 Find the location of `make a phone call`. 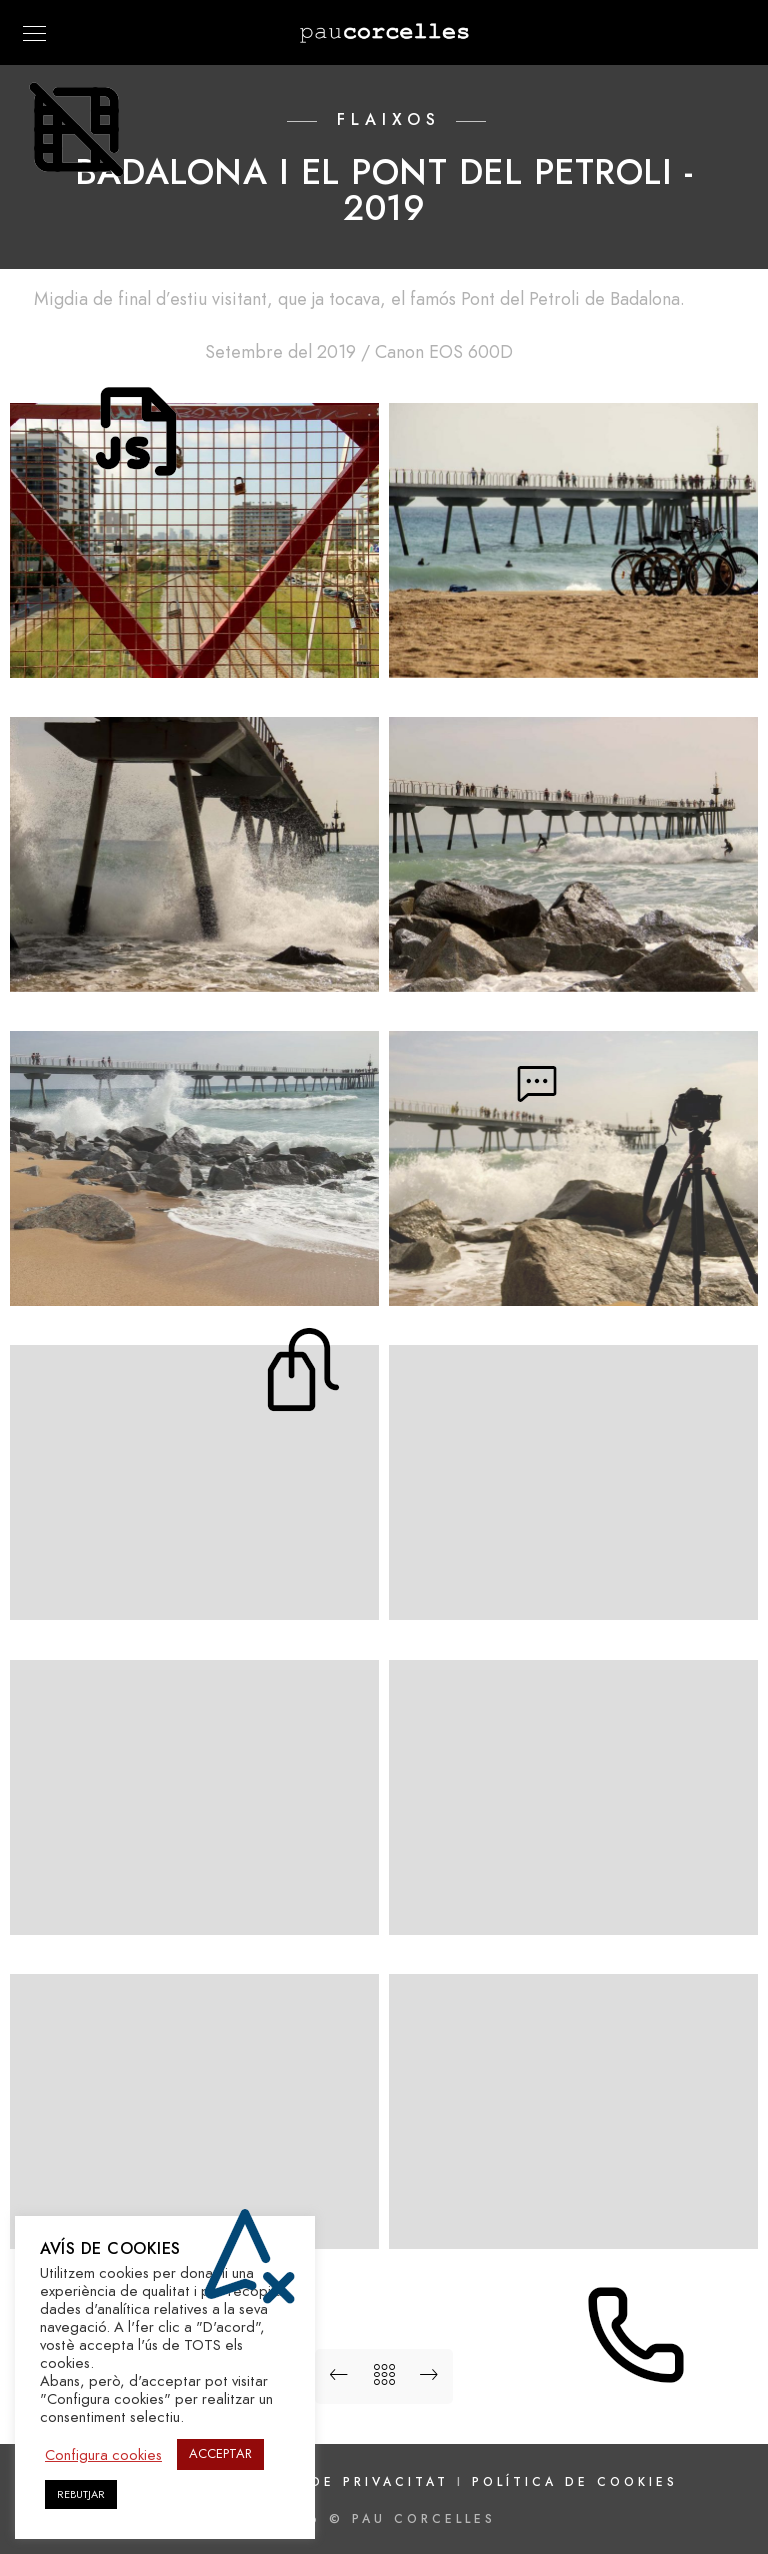

make a phone call is located at coordinates (636, 2335).